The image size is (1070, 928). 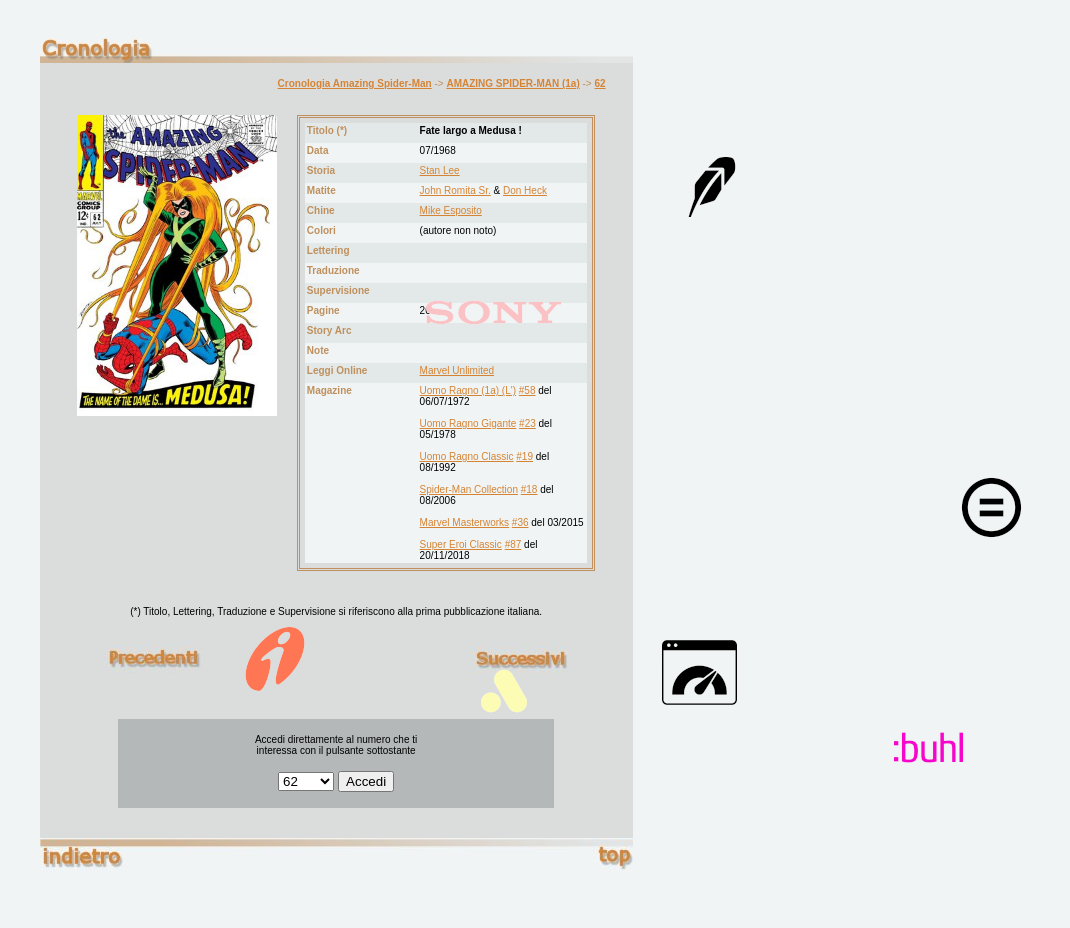 What do you see at coordinates (991, 507) in the screenshot?
I see `creative commons no derivatives license indicator` at bounding box center [991, 507].